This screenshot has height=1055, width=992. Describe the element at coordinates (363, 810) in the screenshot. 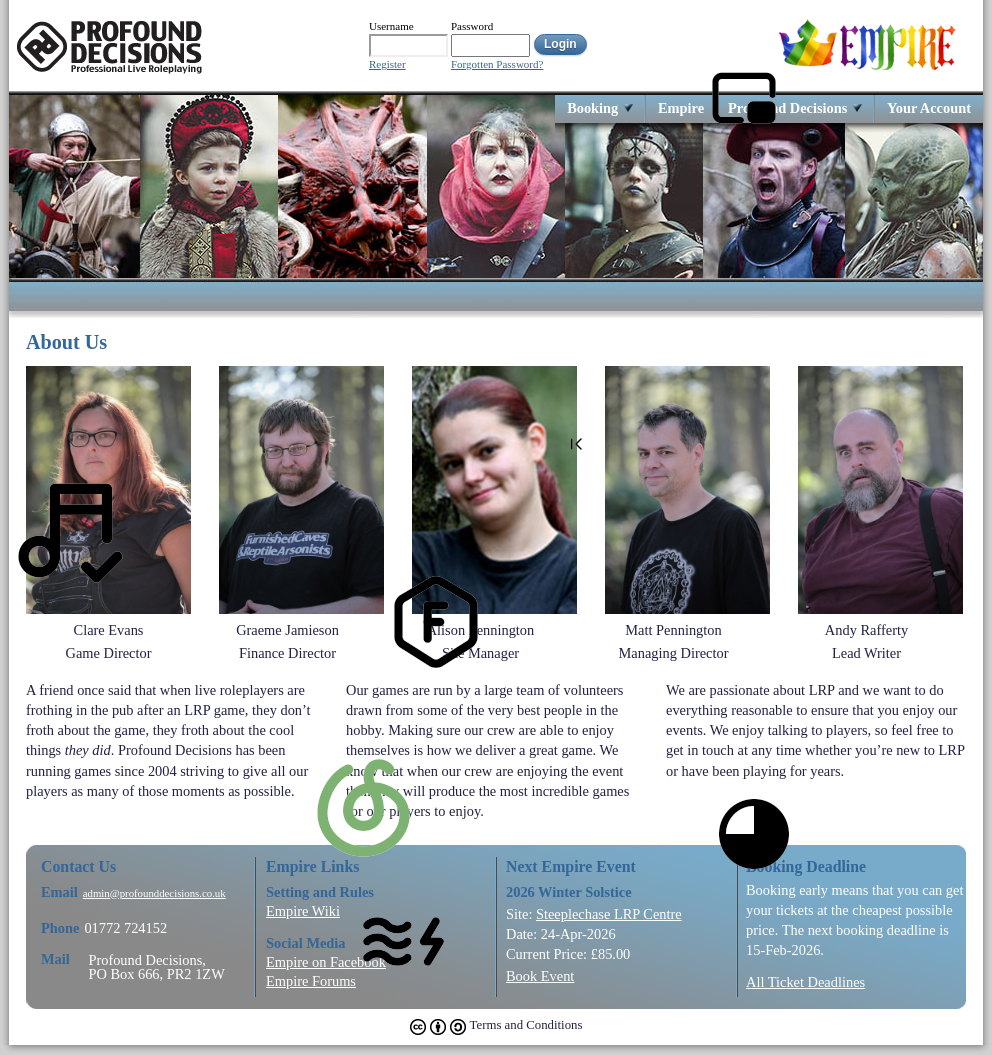

I see `open NetEase Music app` at that location.